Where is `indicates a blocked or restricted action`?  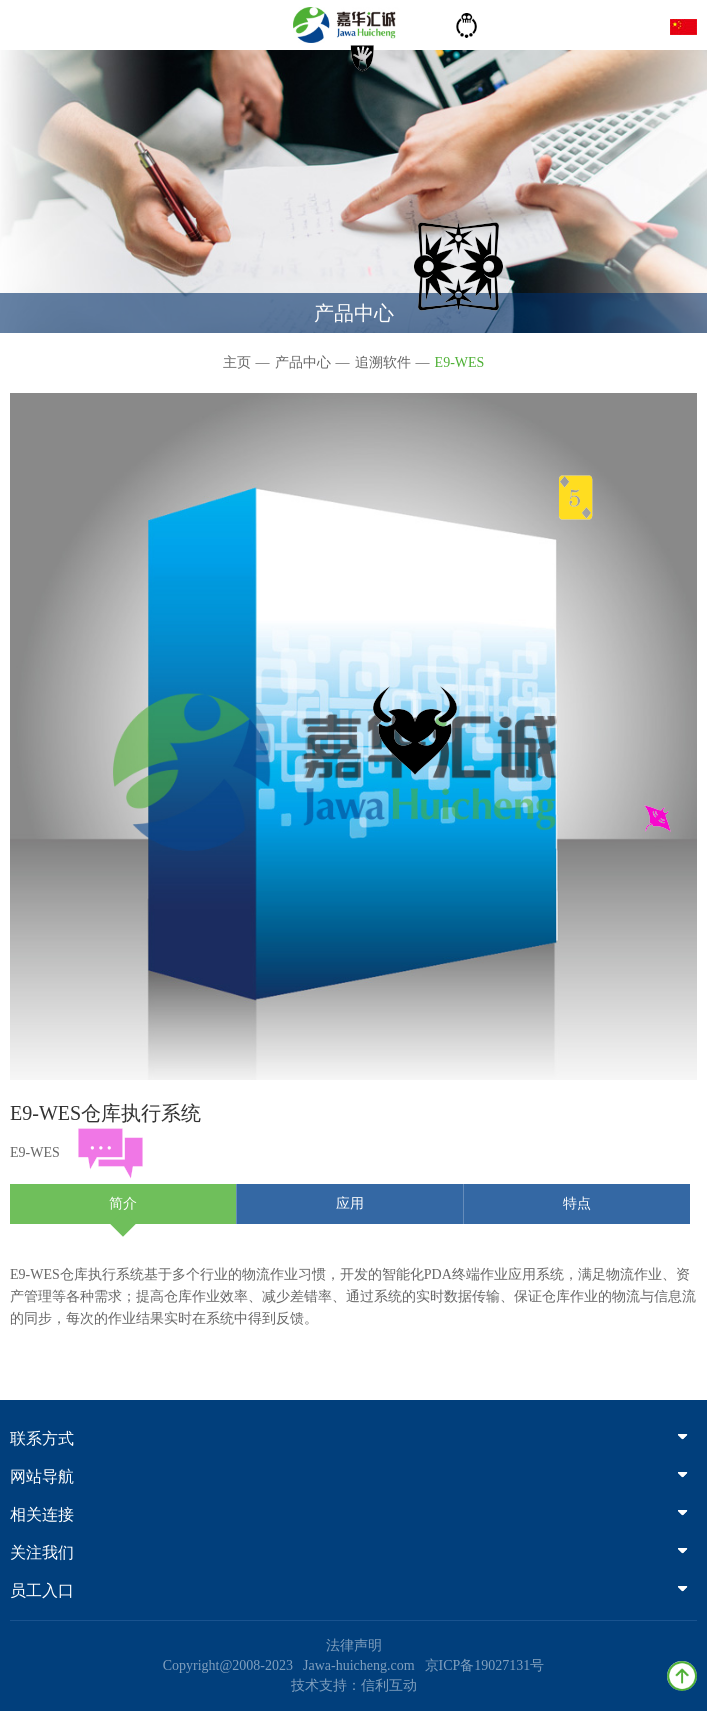 indicates a blocked or restricted action is located at coordinates (362, 58).